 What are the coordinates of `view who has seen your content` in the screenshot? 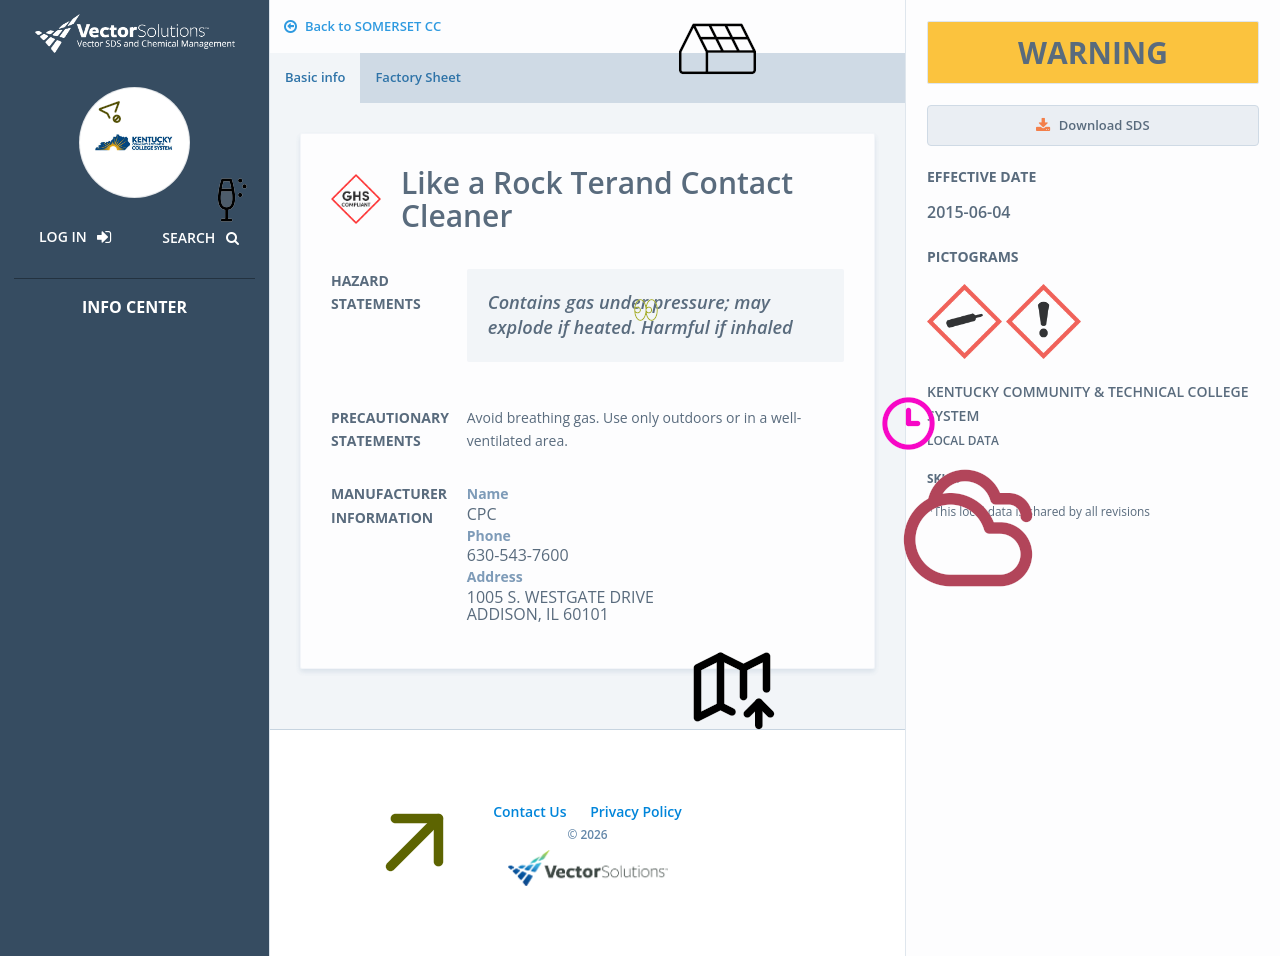 It's located at (646, 310).